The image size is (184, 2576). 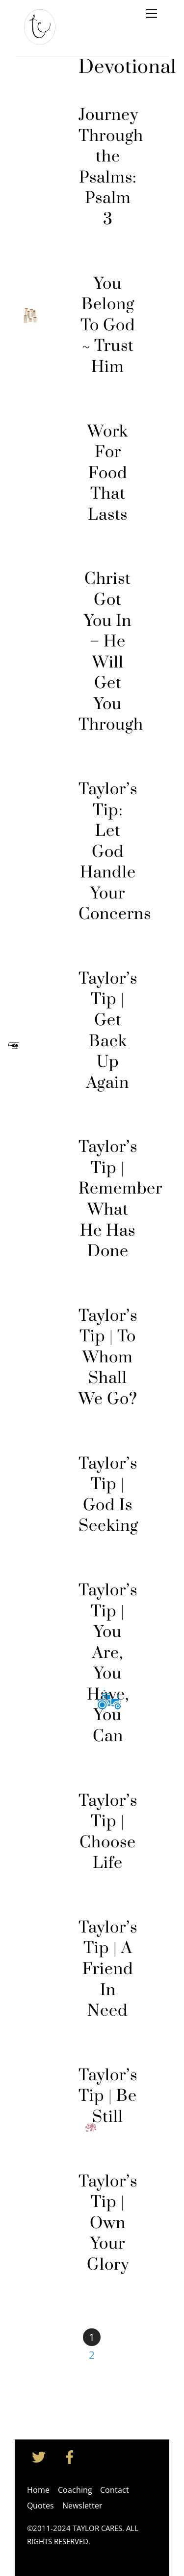 What do you see at coordinates (30, 315) in the screenshot?
I see `view your in-game currency balance` at bounding box center [30, 315].